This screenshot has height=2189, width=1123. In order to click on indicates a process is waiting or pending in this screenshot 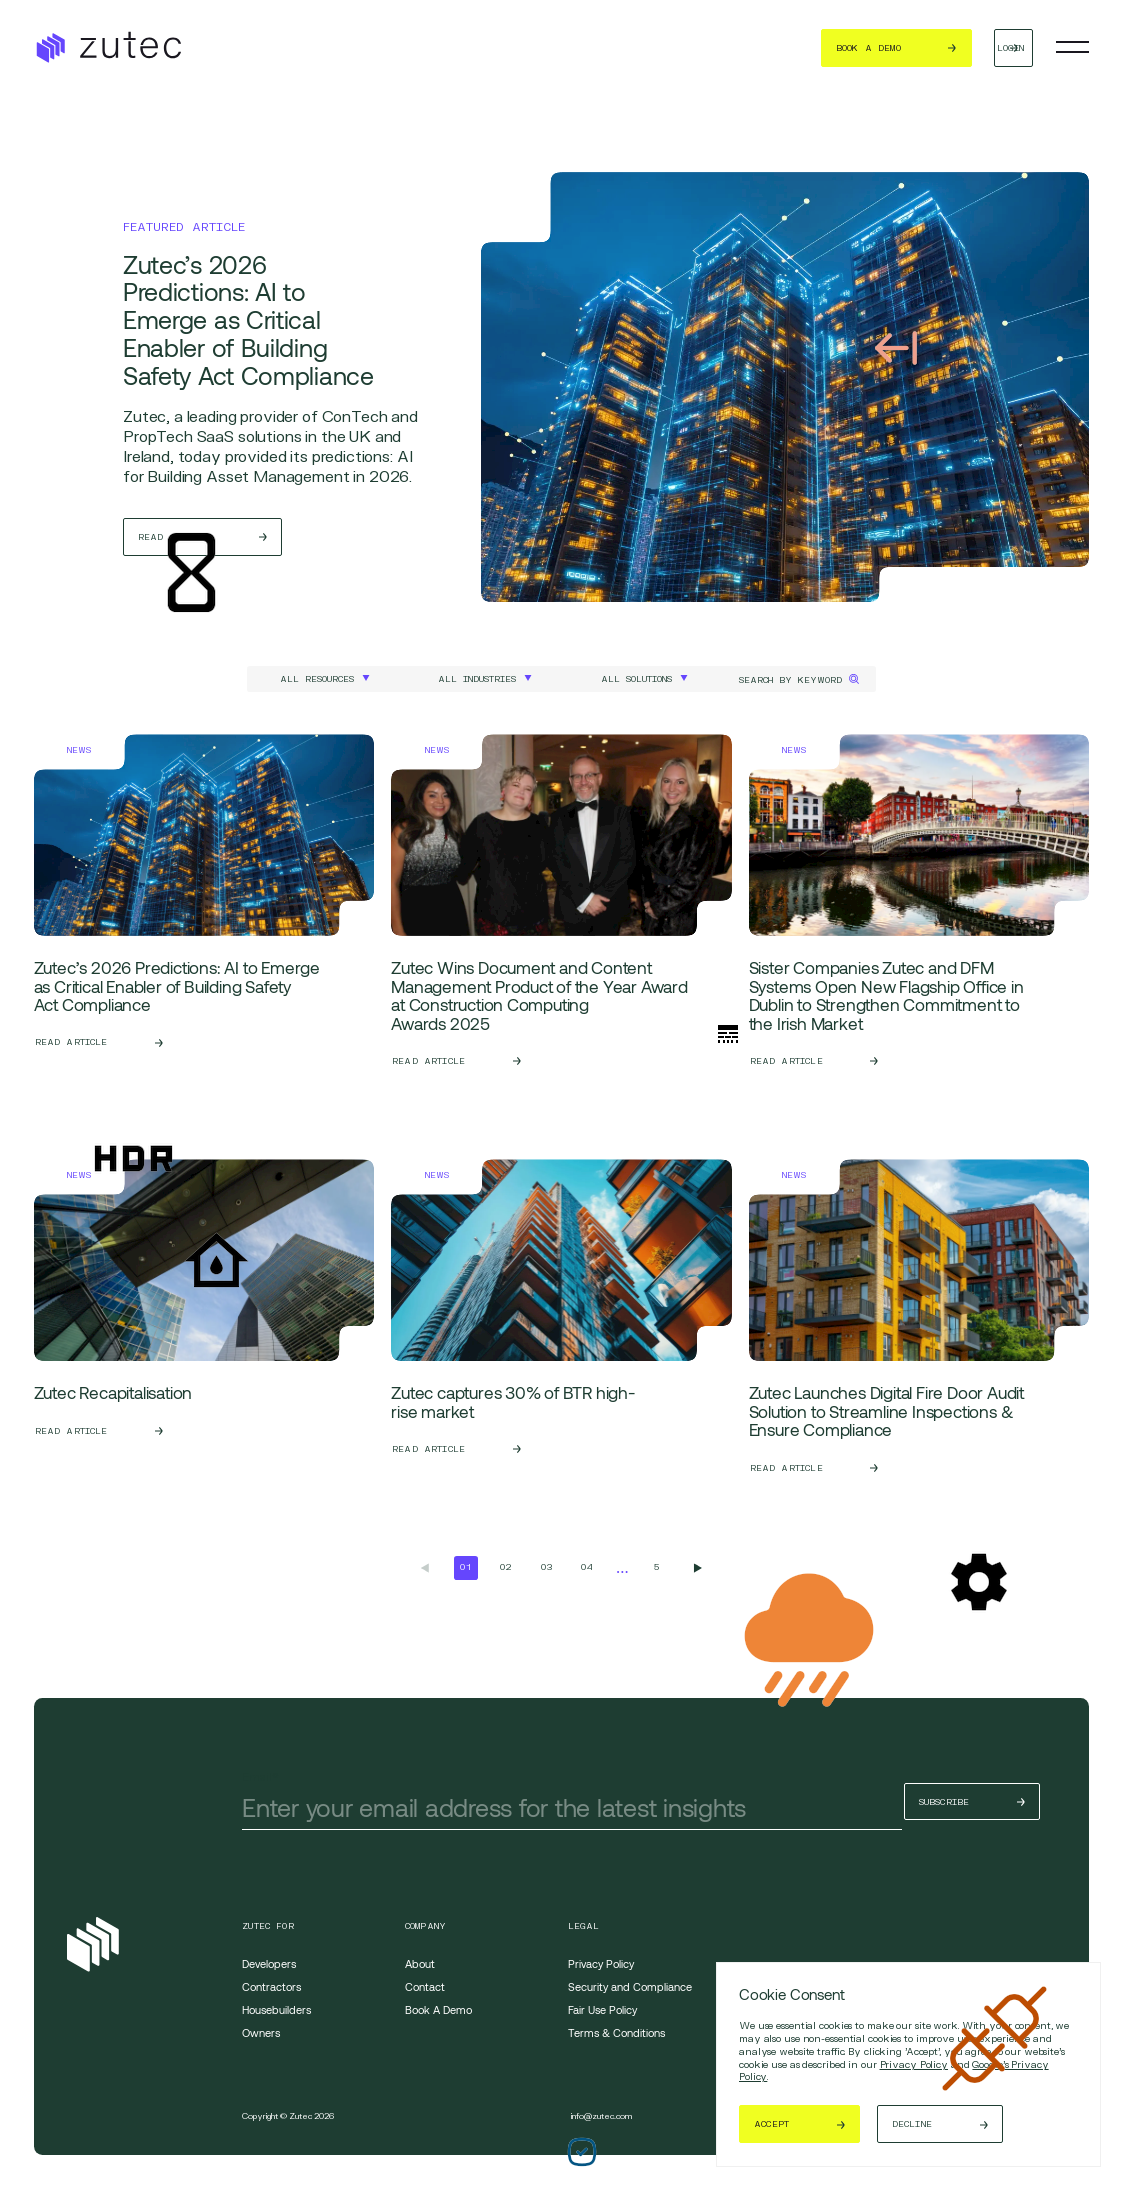, I will do `click(191, 572)`.